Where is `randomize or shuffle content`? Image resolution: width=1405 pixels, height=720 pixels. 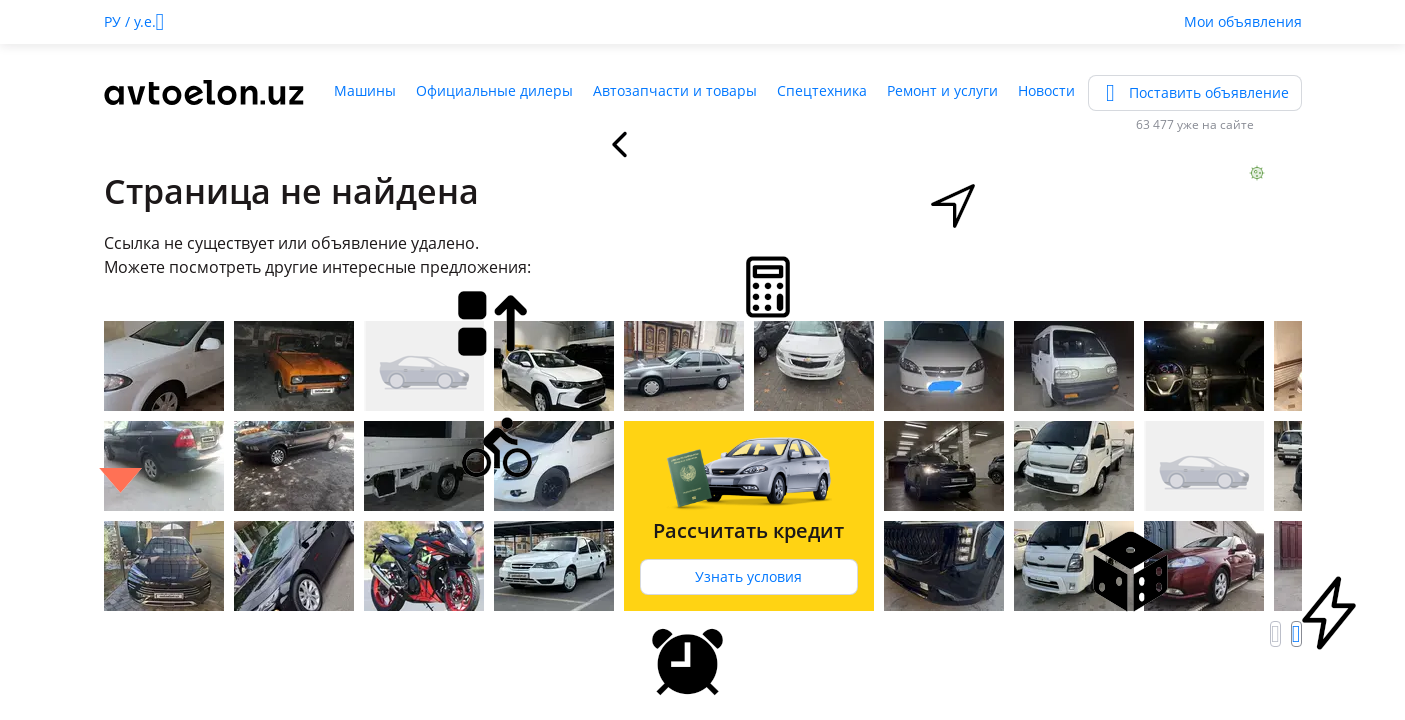 randomize or shuffle content is located at coordinates (1130, 571).